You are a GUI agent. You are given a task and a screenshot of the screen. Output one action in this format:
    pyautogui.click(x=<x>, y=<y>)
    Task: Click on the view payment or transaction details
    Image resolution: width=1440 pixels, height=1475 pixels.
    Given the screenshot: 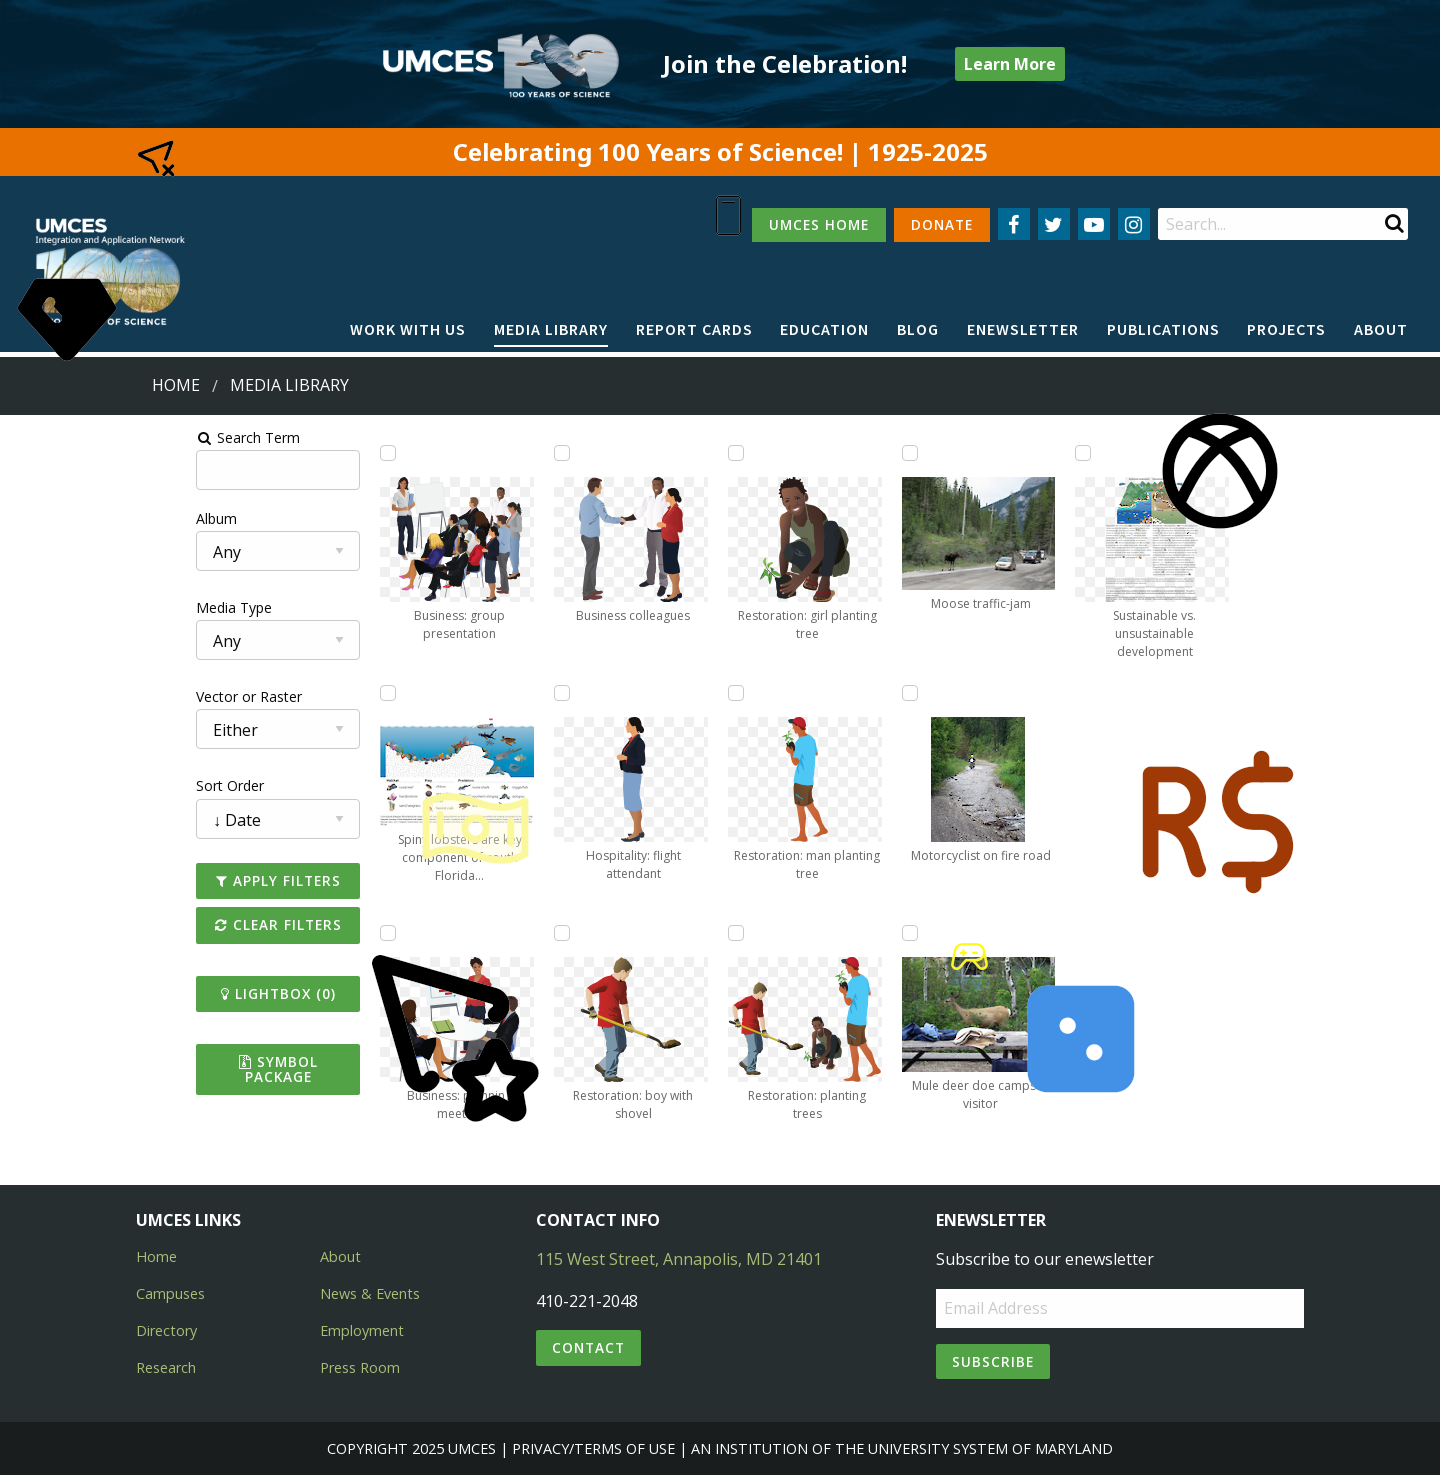 What is the action you would take?
    pyautogui.click(x=475, y=828)
    